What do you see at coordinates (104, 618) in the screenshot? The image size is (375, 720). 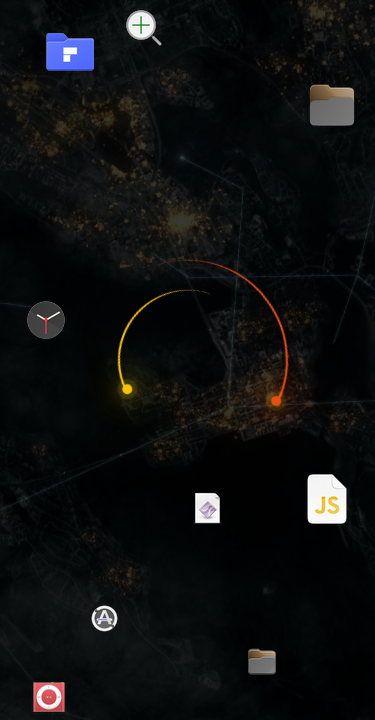 I see `check for available software updates` at bounding box center [104, 618].